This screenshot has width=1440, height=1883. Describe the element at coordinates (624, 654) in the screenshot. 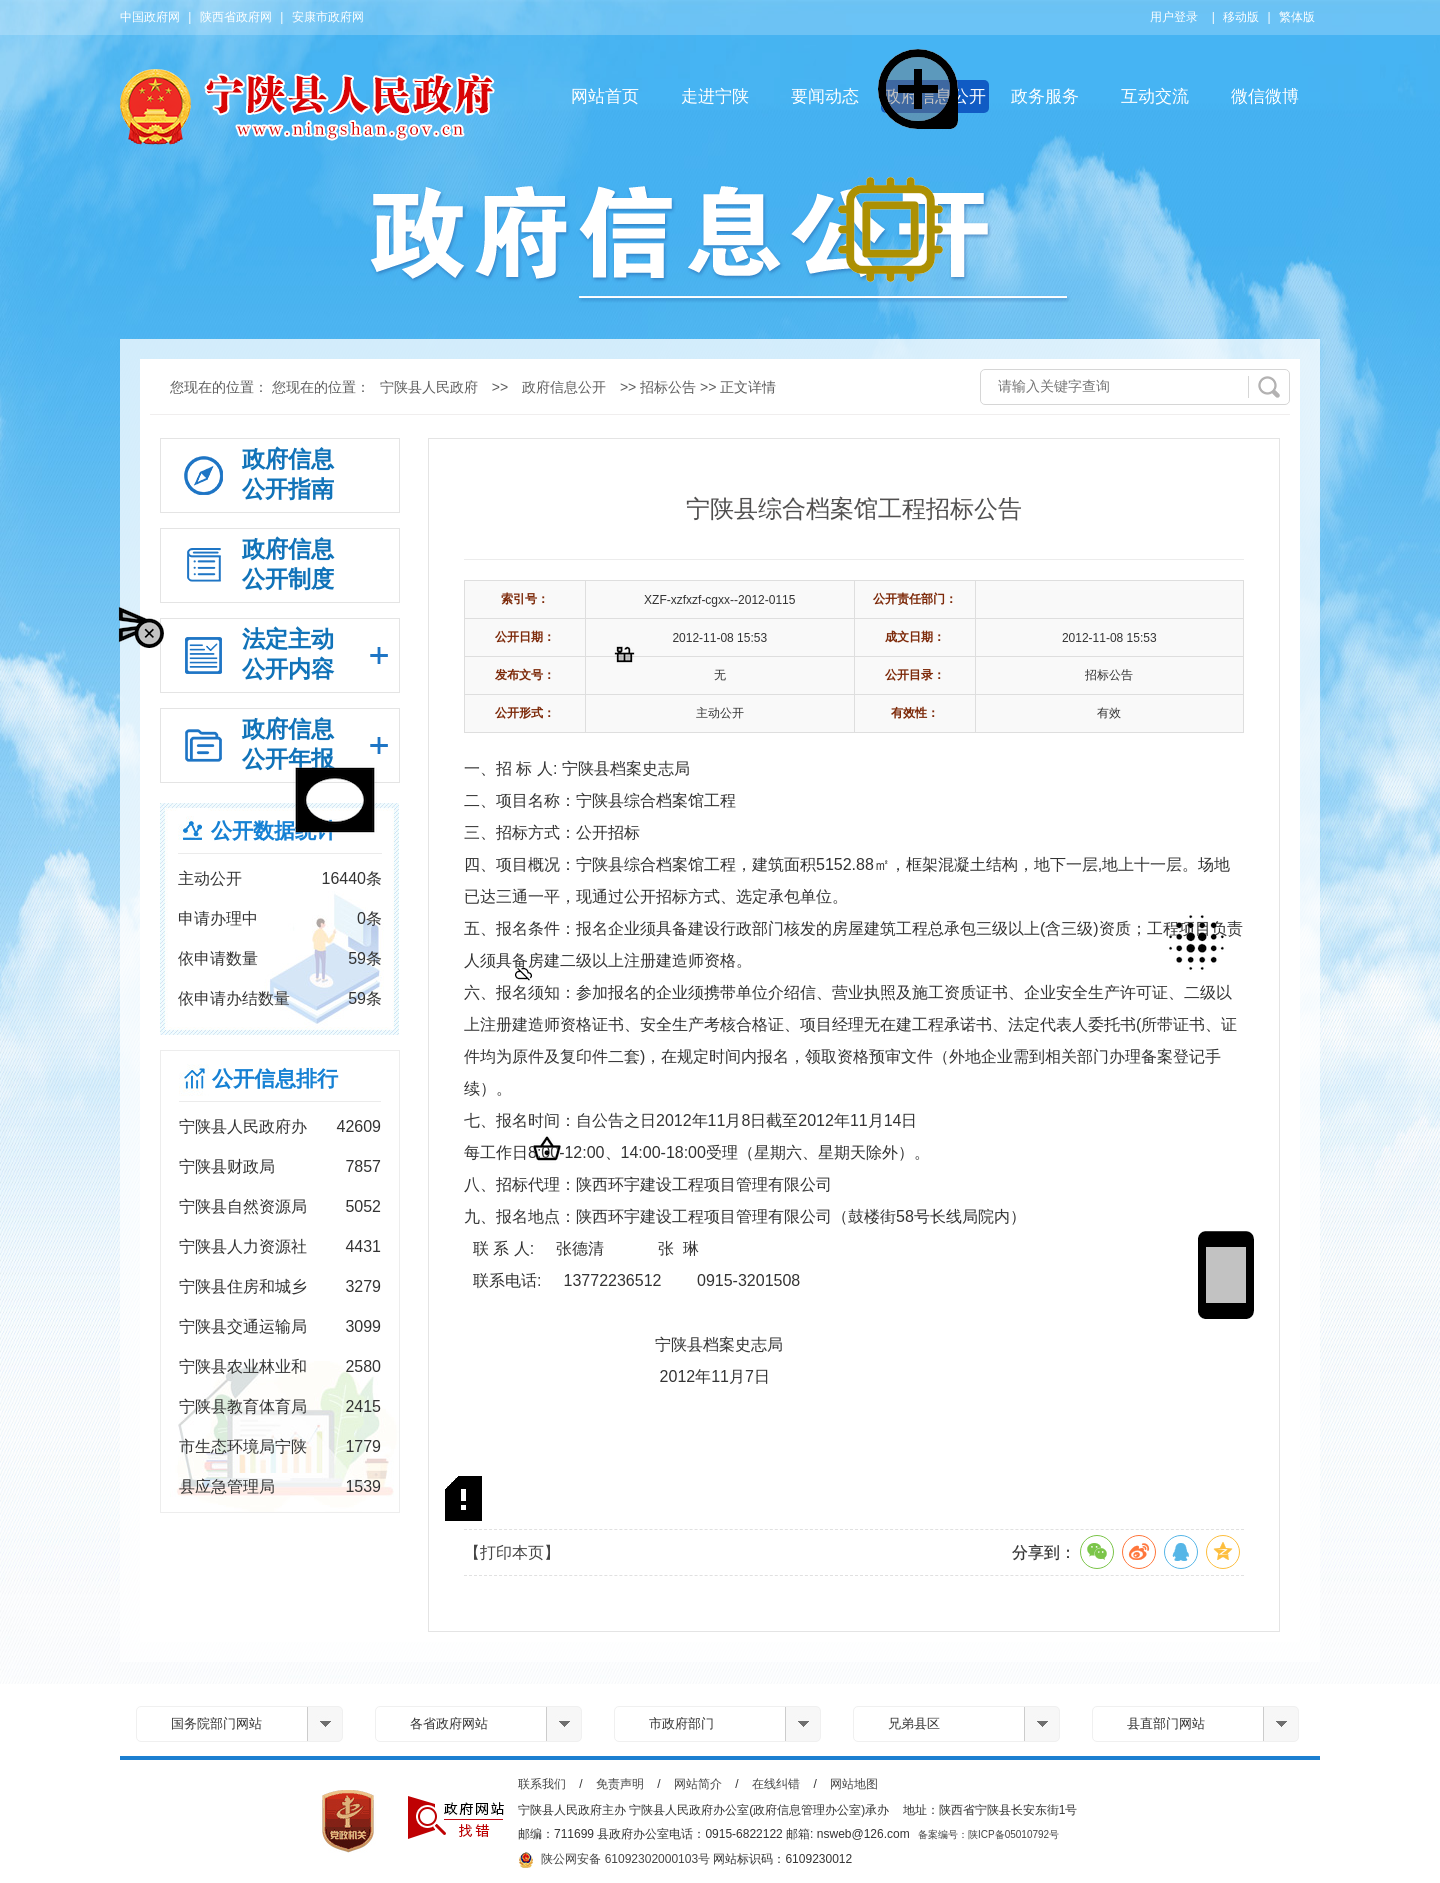

I see `browse kitchen countertop options` at that location.